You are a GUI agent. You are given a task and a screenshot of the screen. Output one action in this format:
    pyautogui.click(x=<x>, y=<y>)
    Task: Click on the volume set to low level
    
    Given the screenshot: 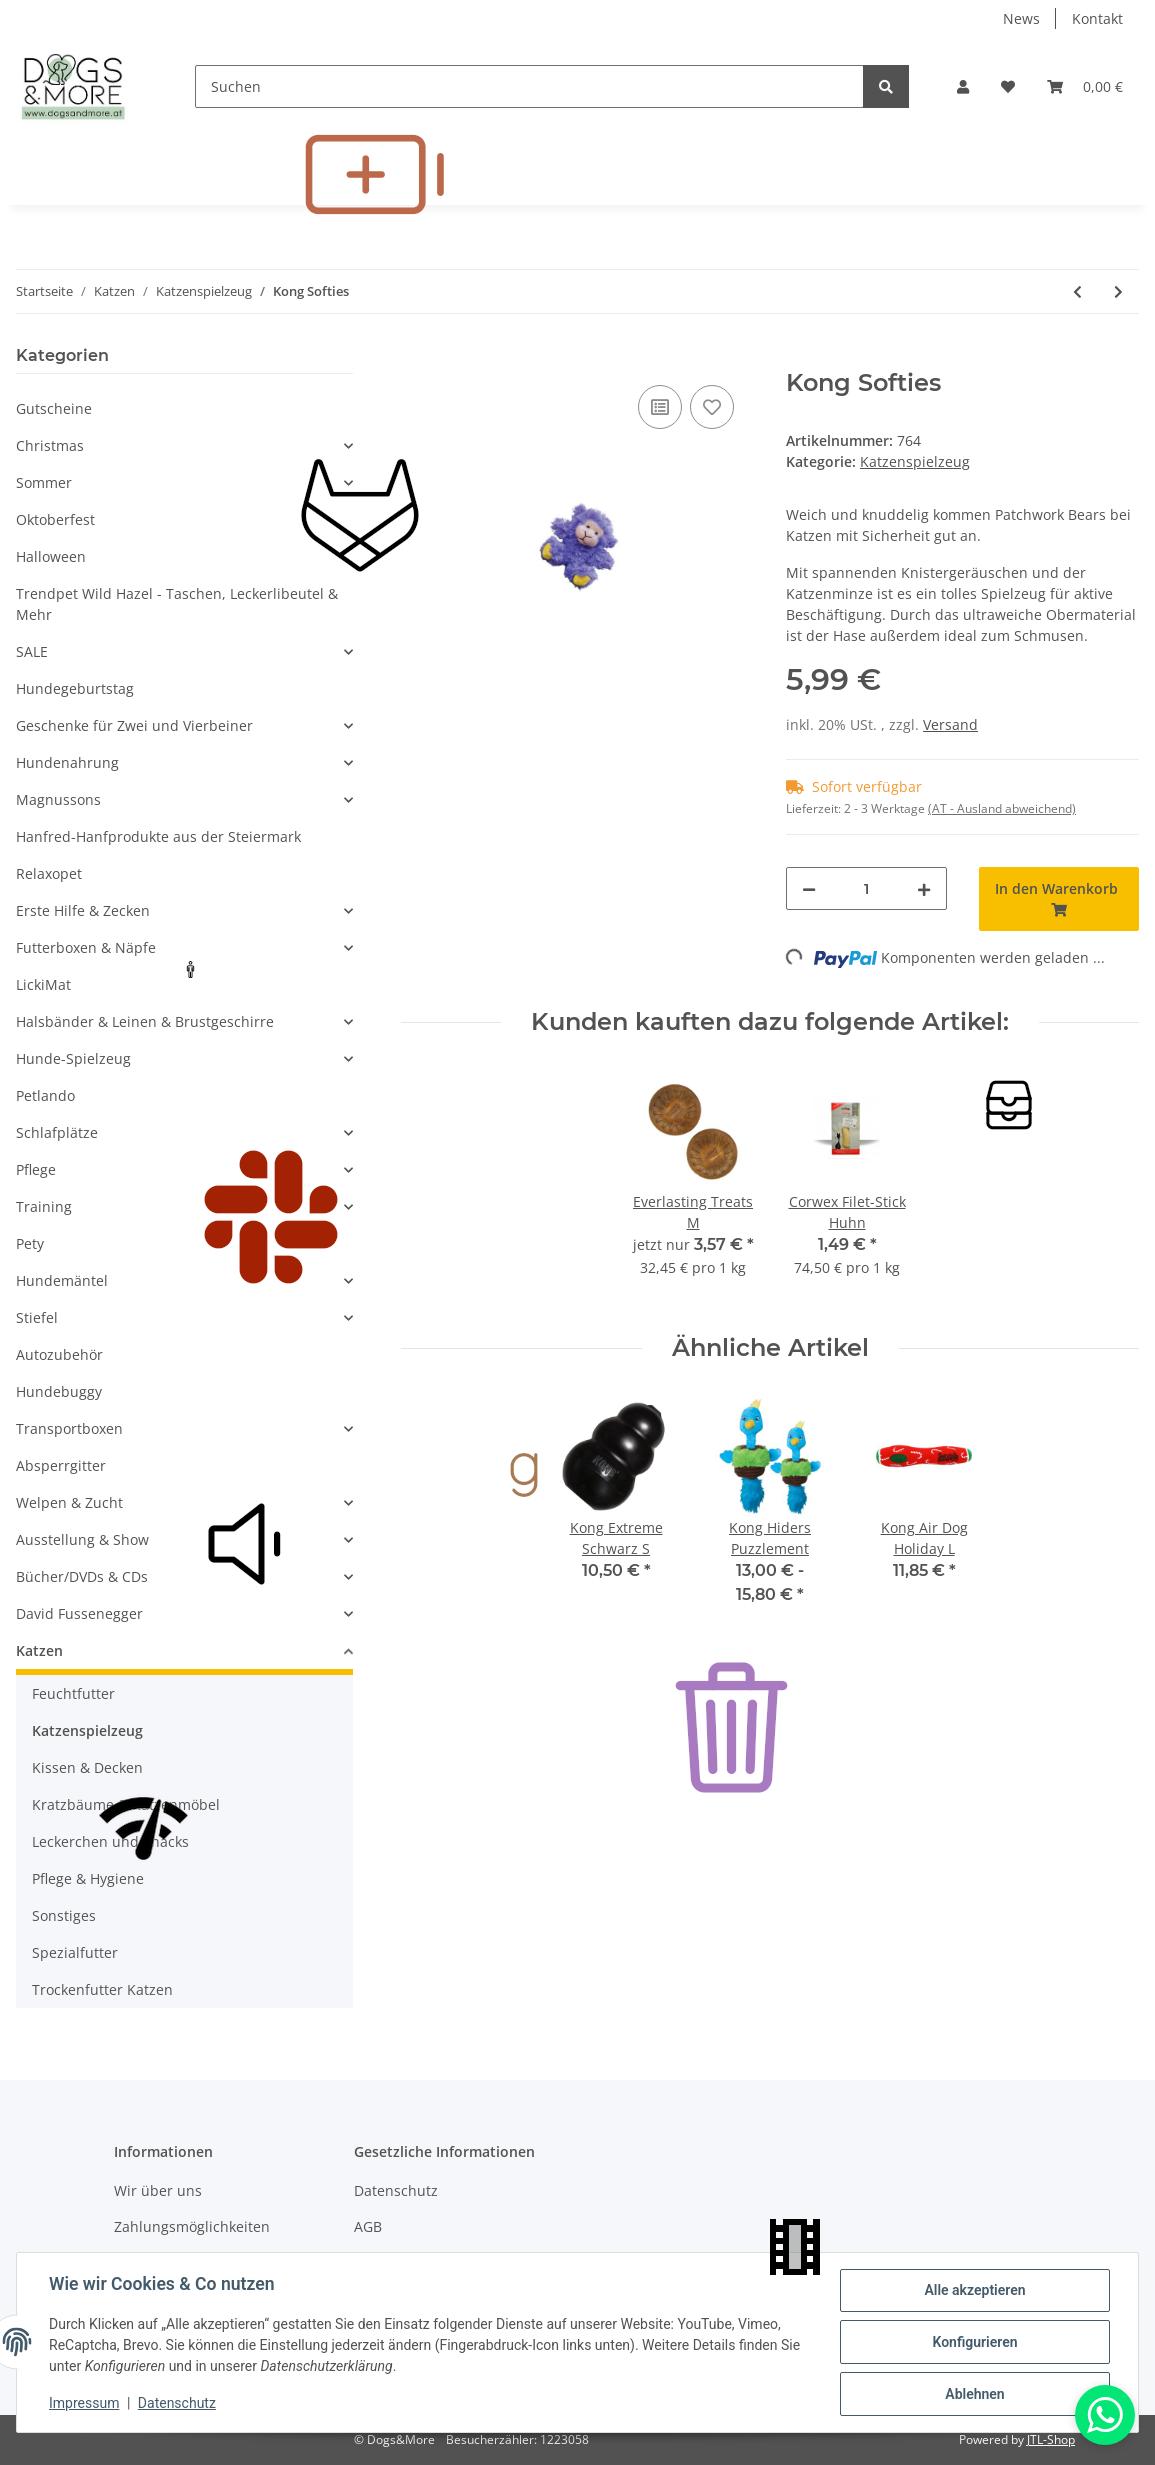 What is the action you would take?
    pyautogui.click(x=249, y=1544)
    